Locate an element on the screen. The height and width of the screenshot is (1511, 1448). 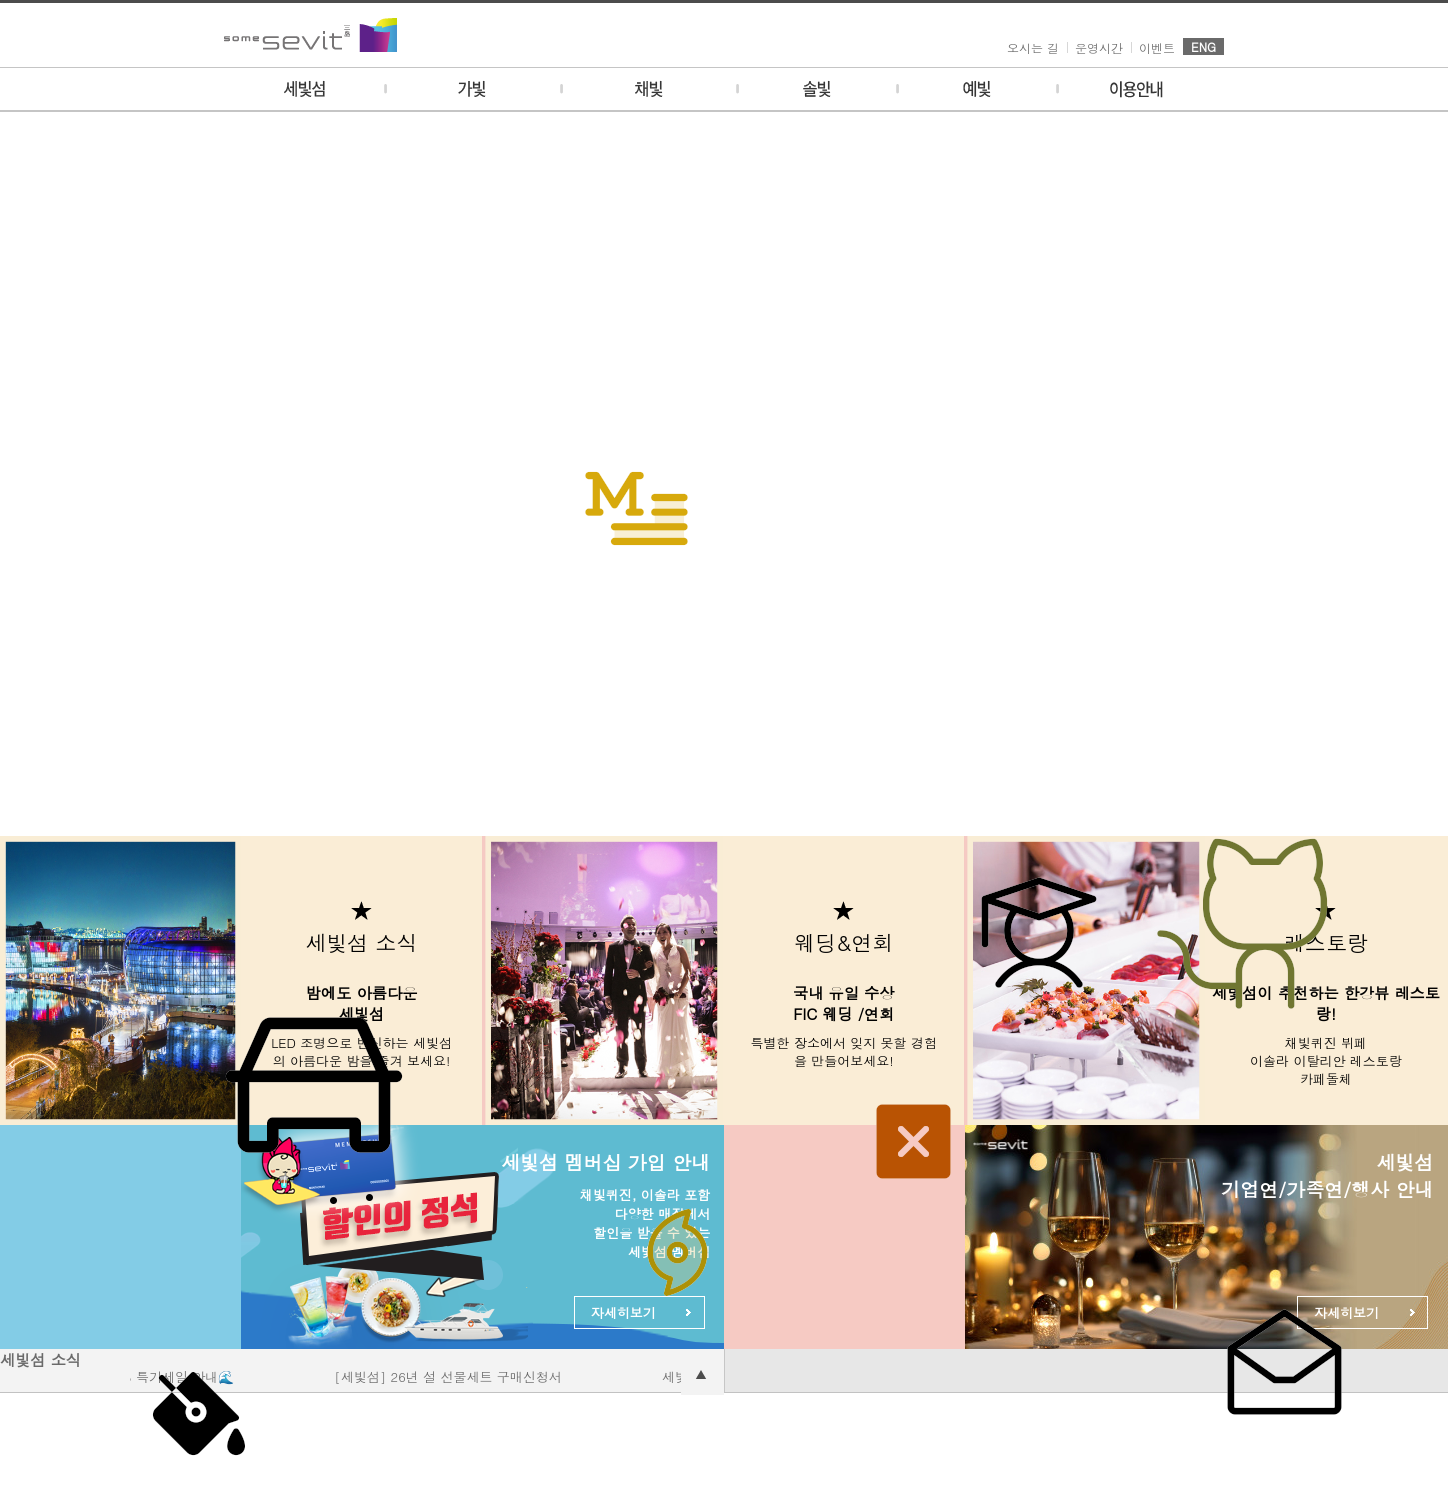
close or dismiss a modal window is located at coordinates (913, 1141).